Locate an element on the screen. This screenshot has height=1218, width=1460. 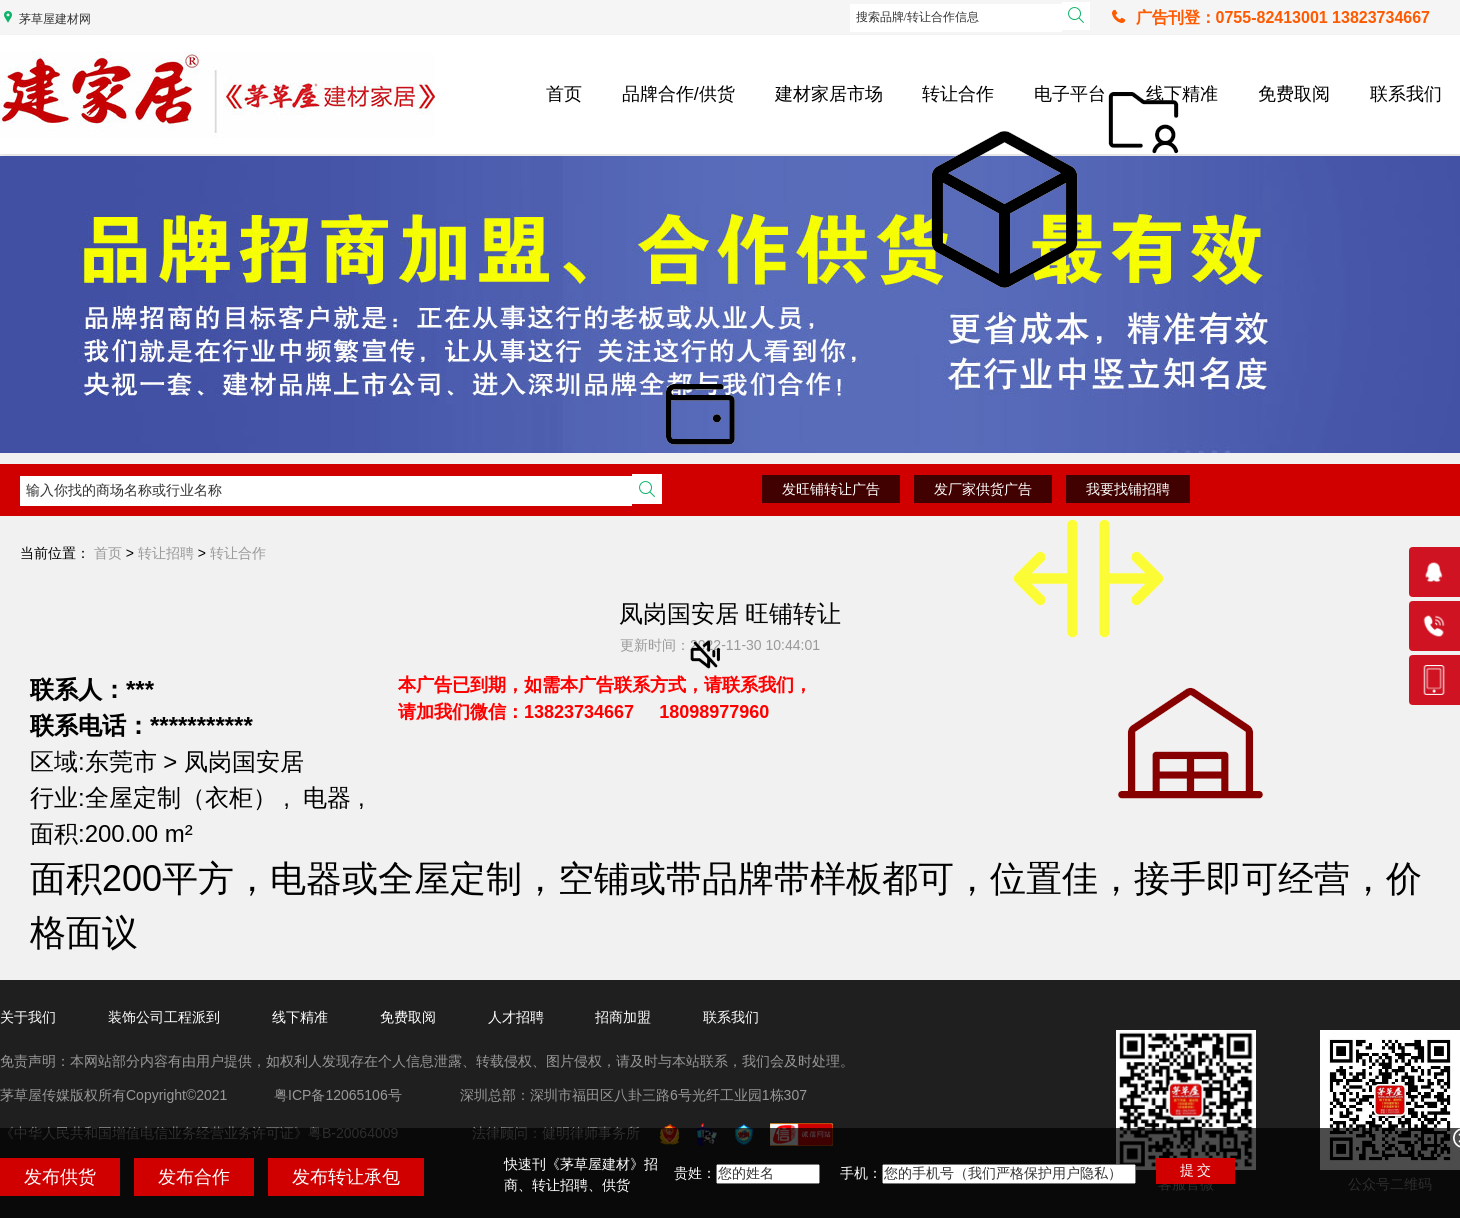
access your wallet or payment methods is located at coordinates (699, 417).